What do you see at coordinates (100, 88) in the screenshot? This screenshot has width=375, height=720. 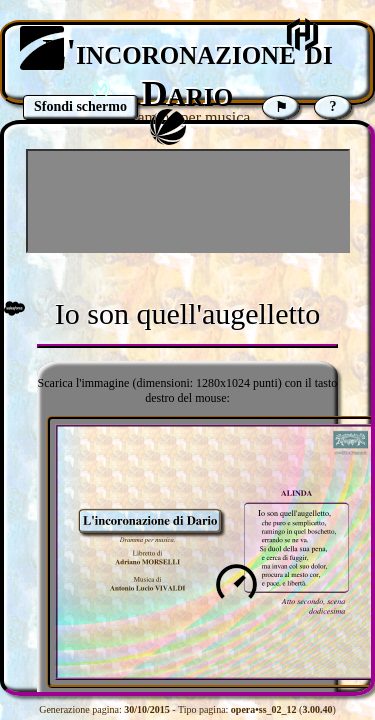 I see `mulesoft logo` at bounding box center [100, 88].